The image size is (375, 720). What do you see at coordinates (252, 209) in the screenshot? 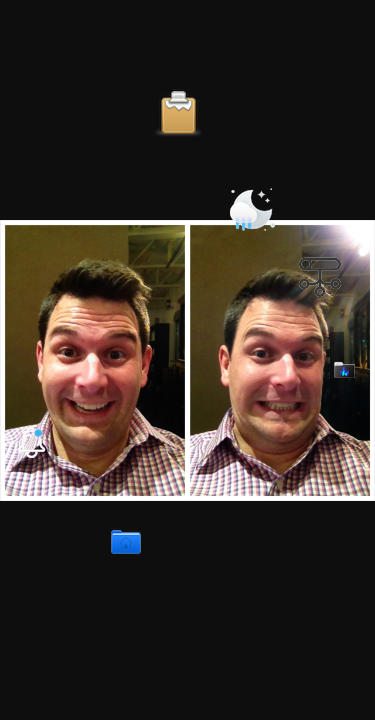
I see `indicates nighttime rain or showers in weather forecast` at bounding box center [252, 209].